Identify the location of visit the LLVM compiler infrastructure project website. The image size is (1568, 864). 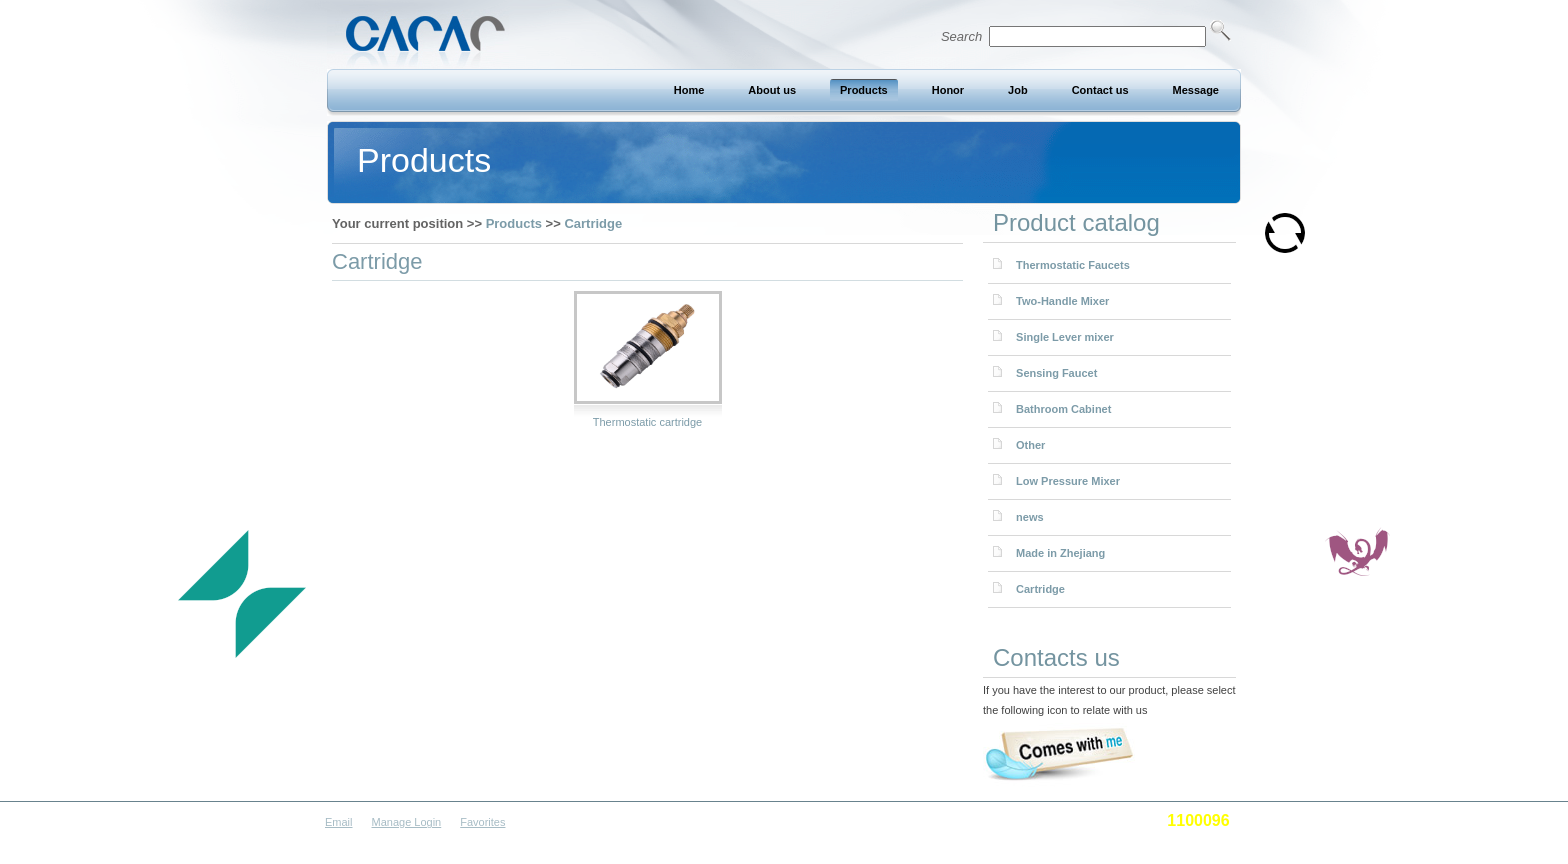
(1357, 551).